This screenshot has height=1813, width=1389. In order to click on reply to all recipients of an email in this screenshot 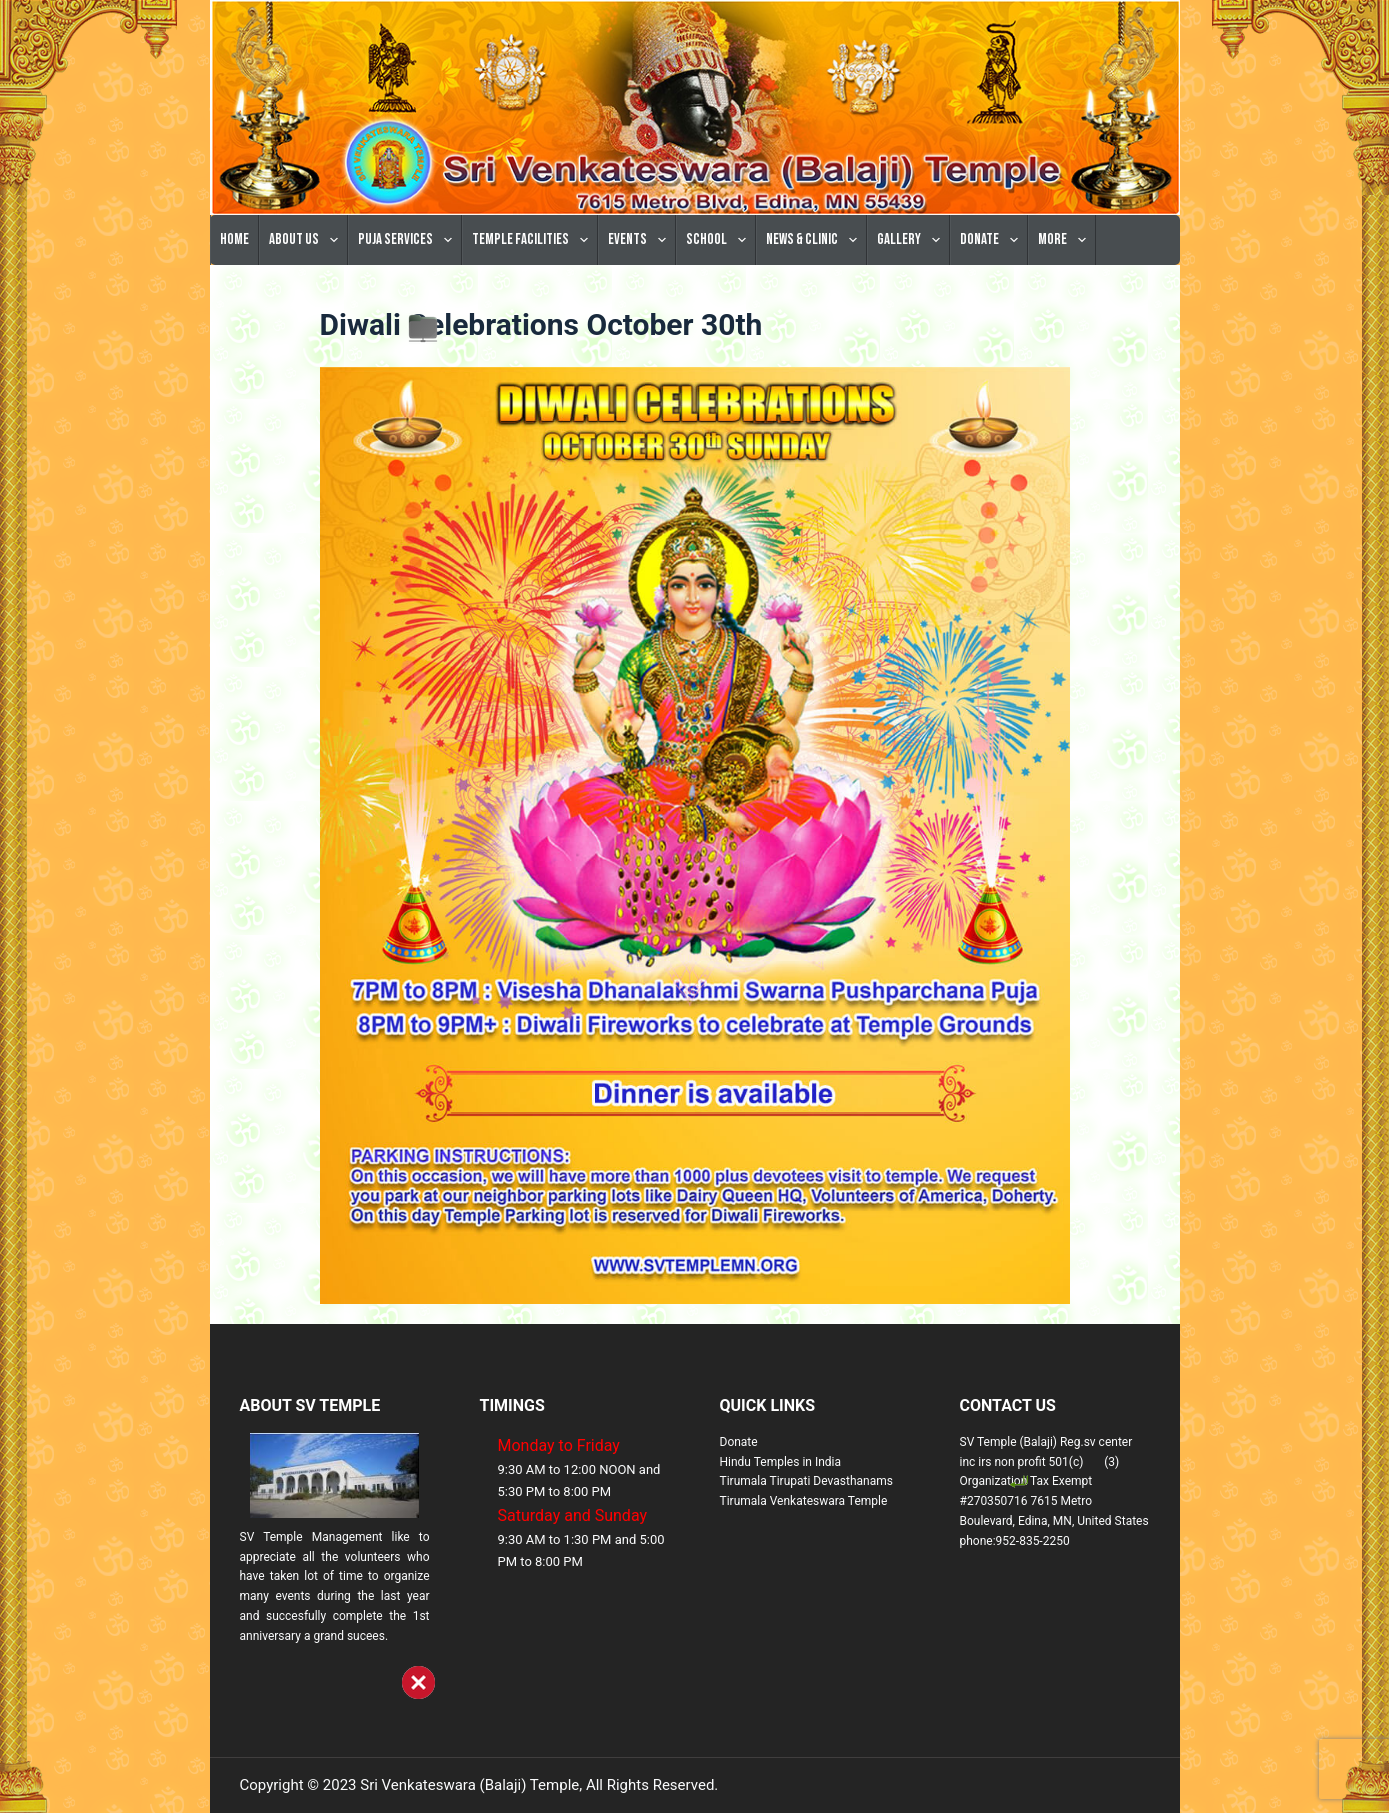, I will do `click(1018, 1480)`.